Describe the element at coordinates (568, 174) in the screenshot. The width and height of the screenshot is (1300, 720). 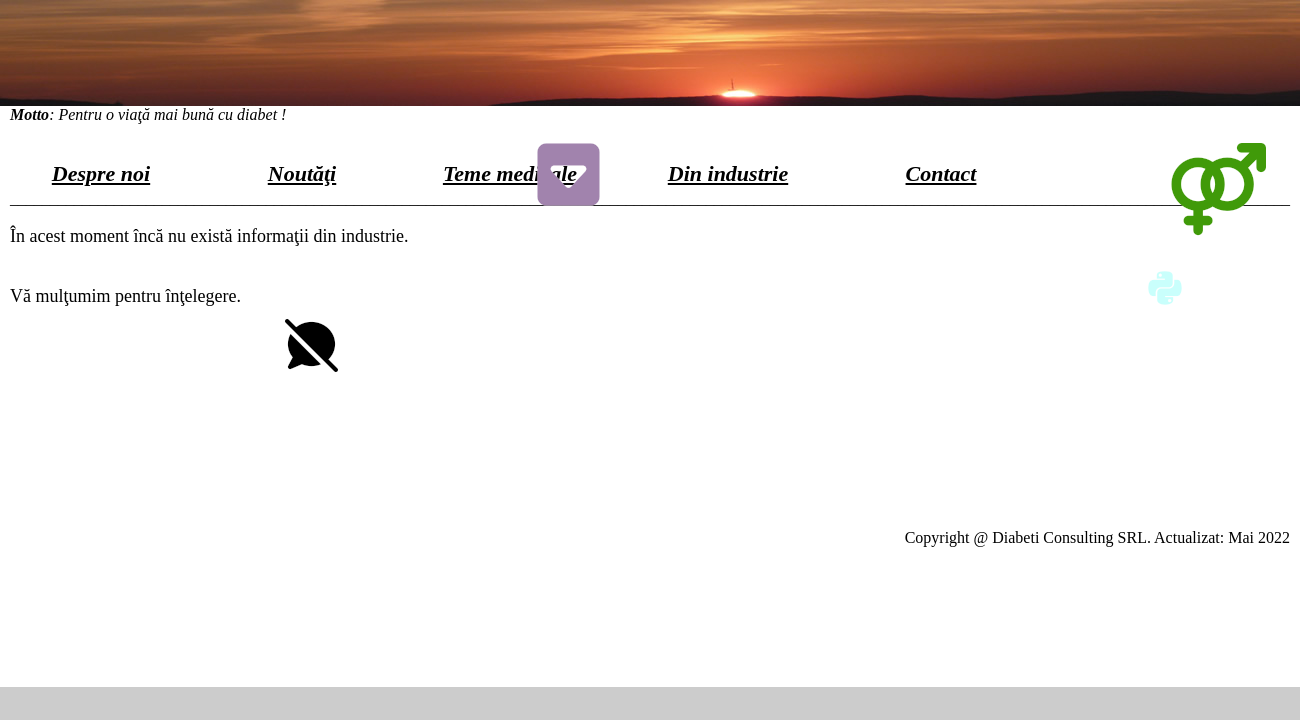
I see `expand dropdown menu` at that location.